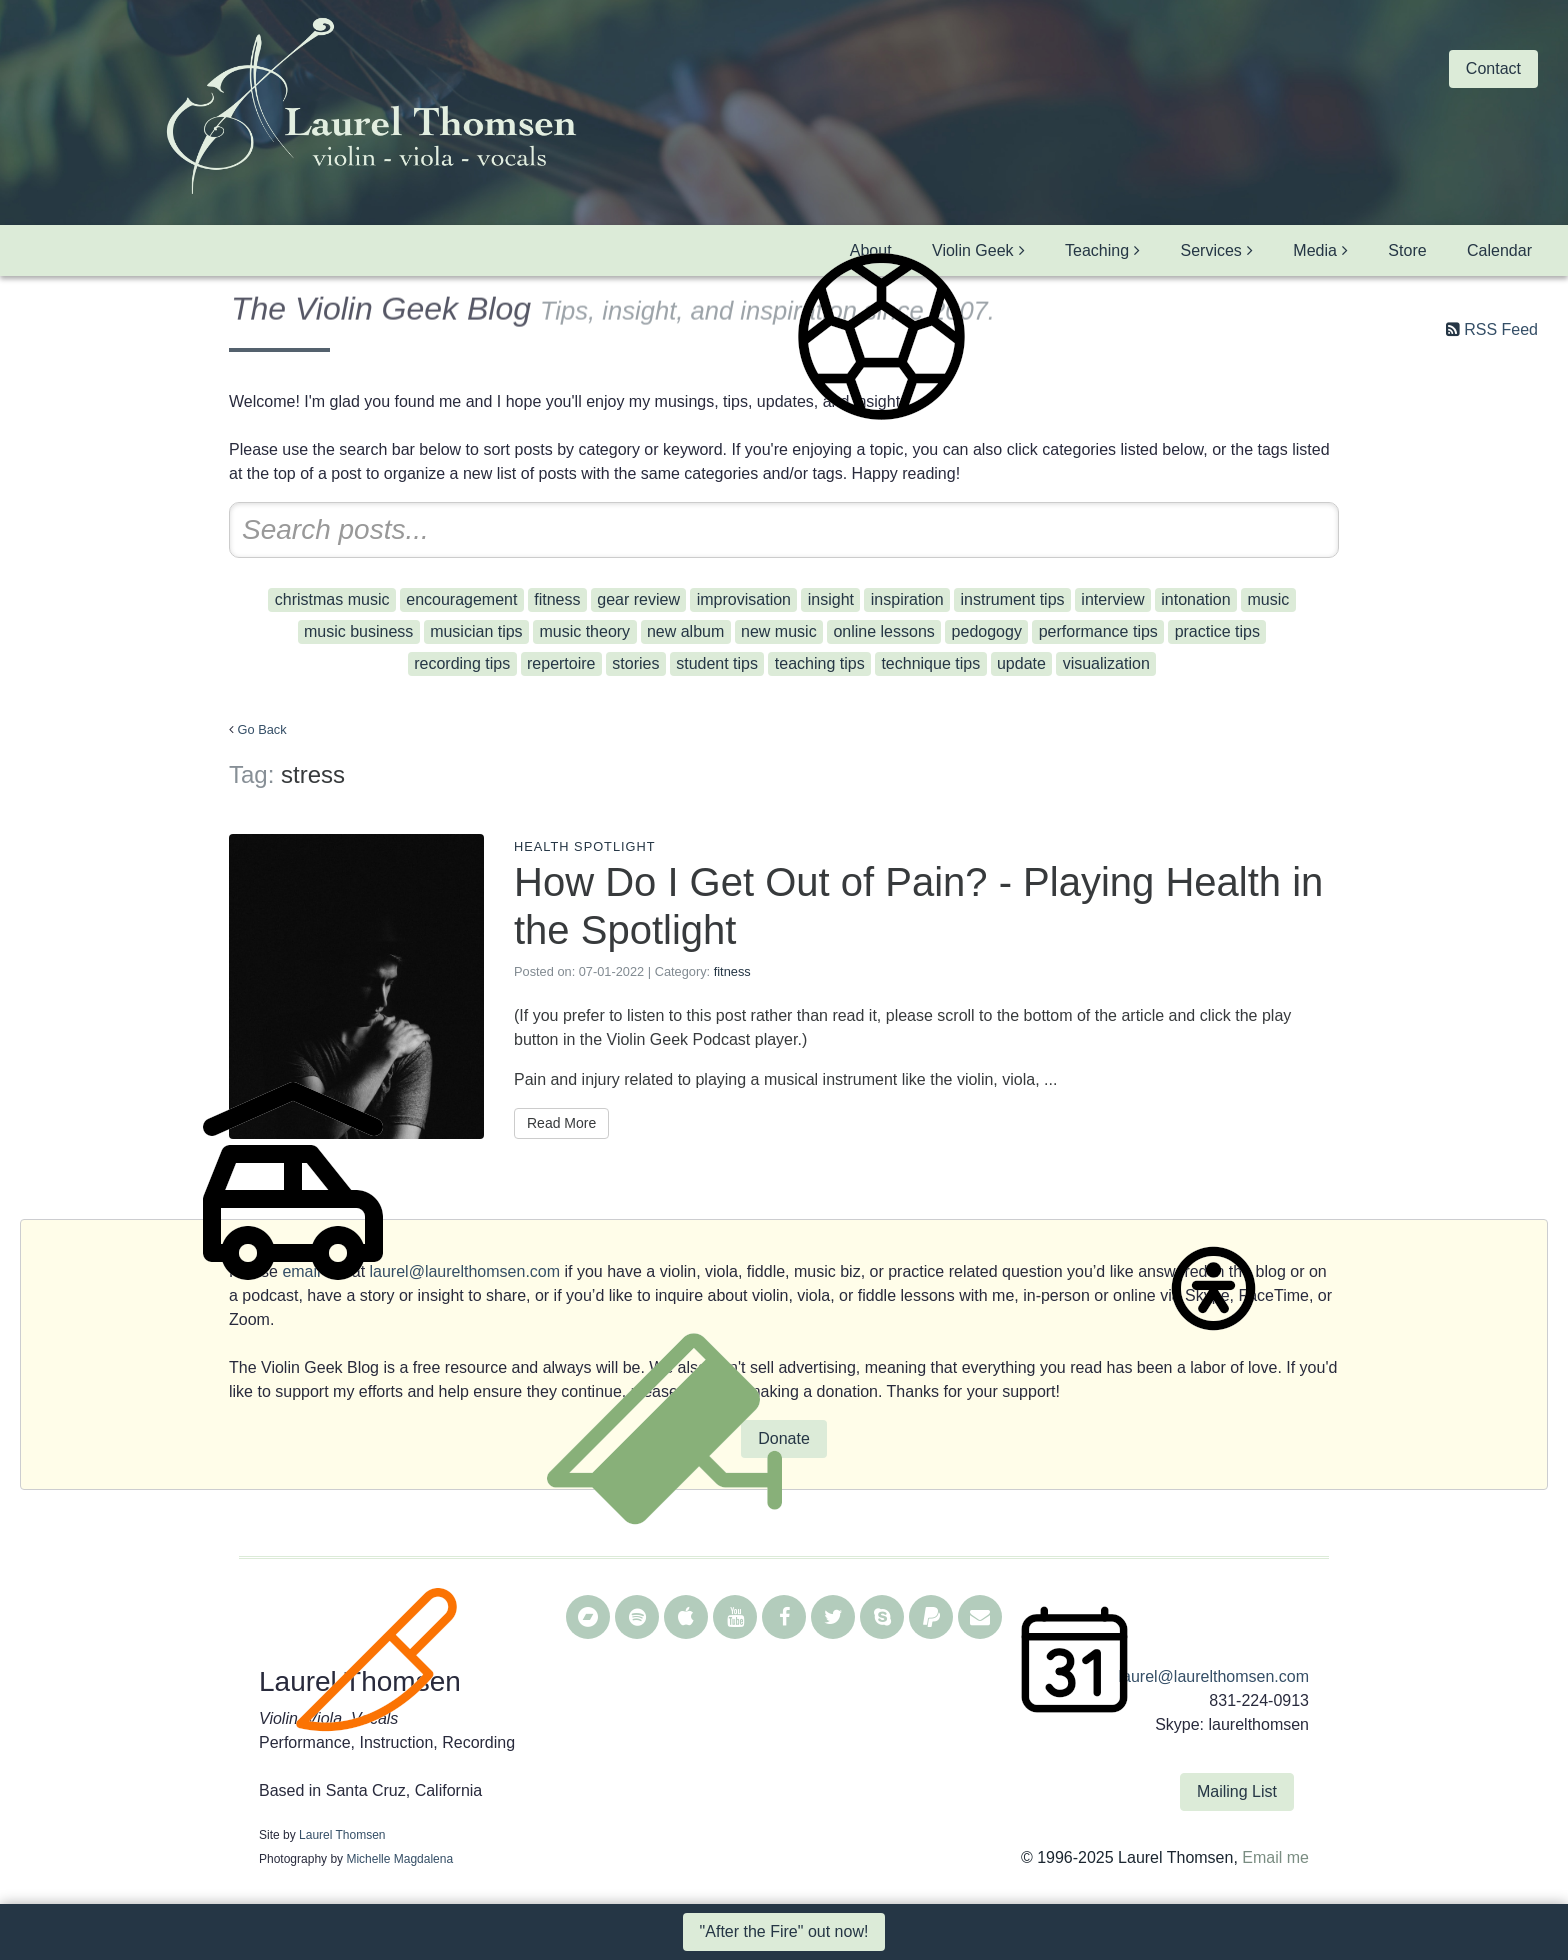  Describe the element at coordinates (881, 336) in the screenshot. I see `access sports or soccer-related content` at that location.